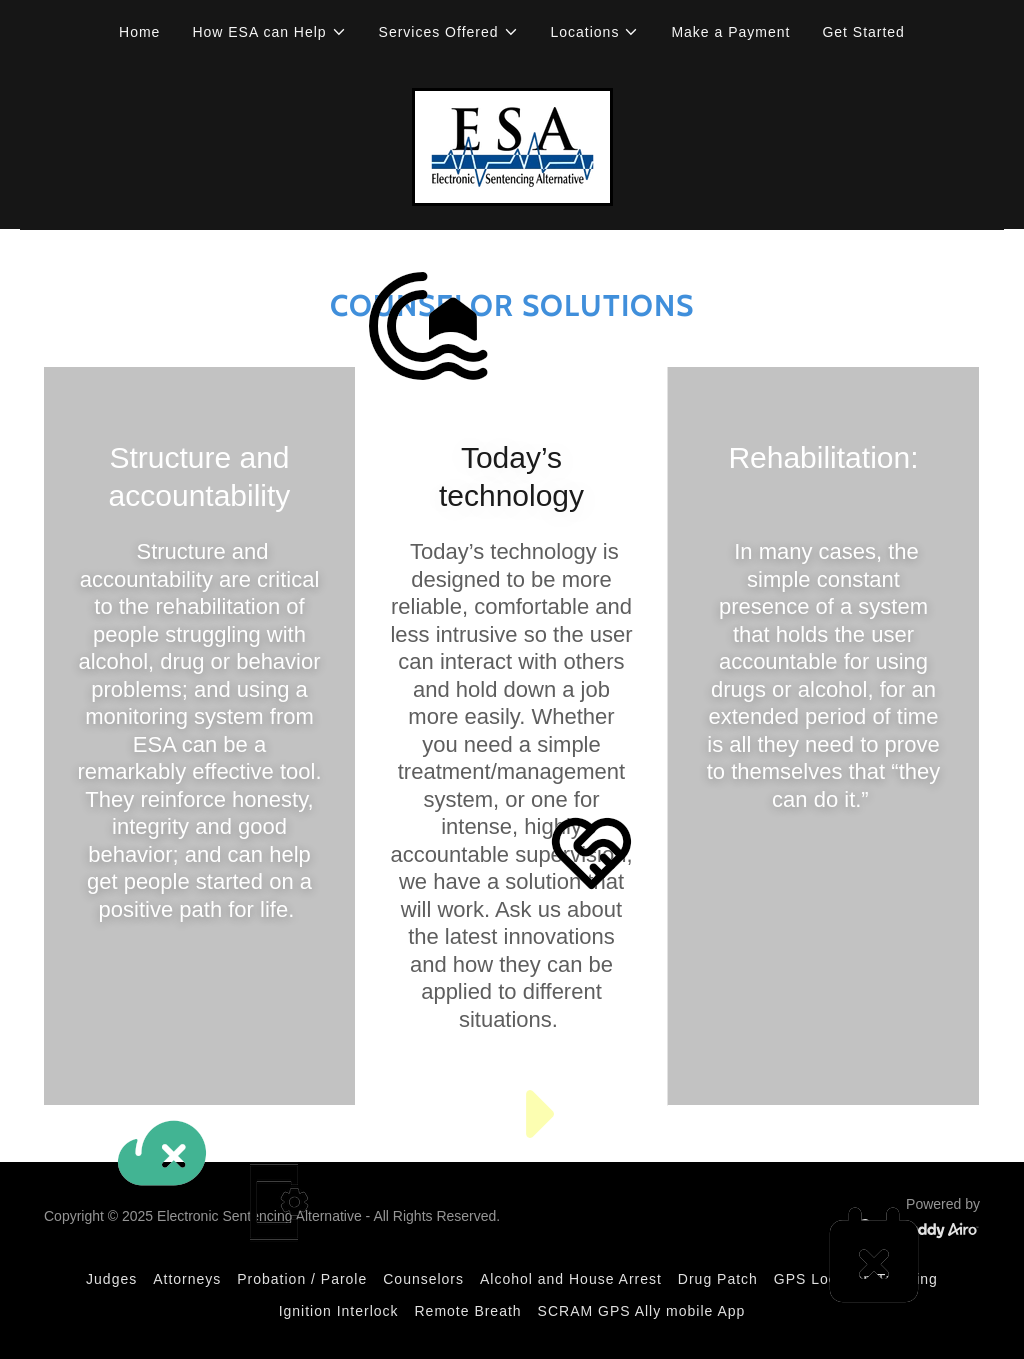 The height and width of the screenshot is (1359, 1024). What do you see at coordinates (538, 1114) in the screenshot?
I see `play media or start video` at bounding box center [538, 1114].